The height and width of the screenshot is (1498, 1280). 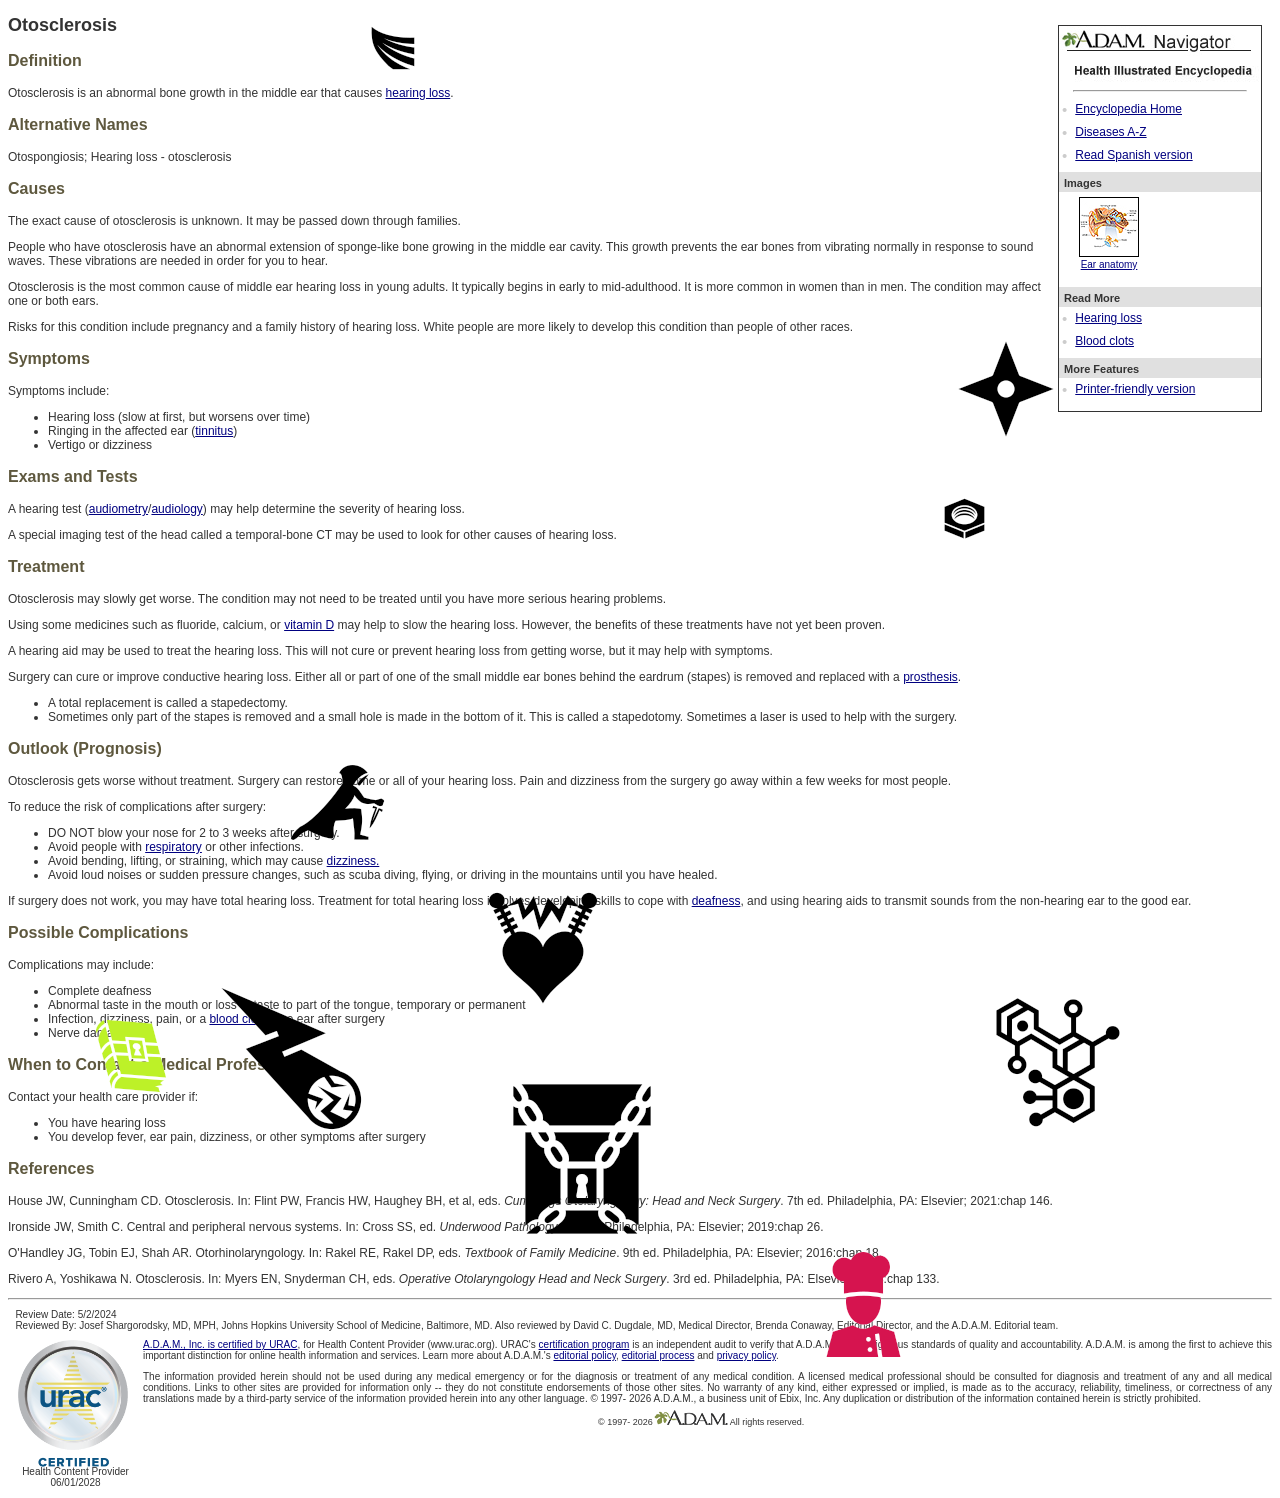 What do you see at coordinates (964, 518) in the screenshot?
I see `access hardware or mechanical settings` at bounding box center [964, 518].